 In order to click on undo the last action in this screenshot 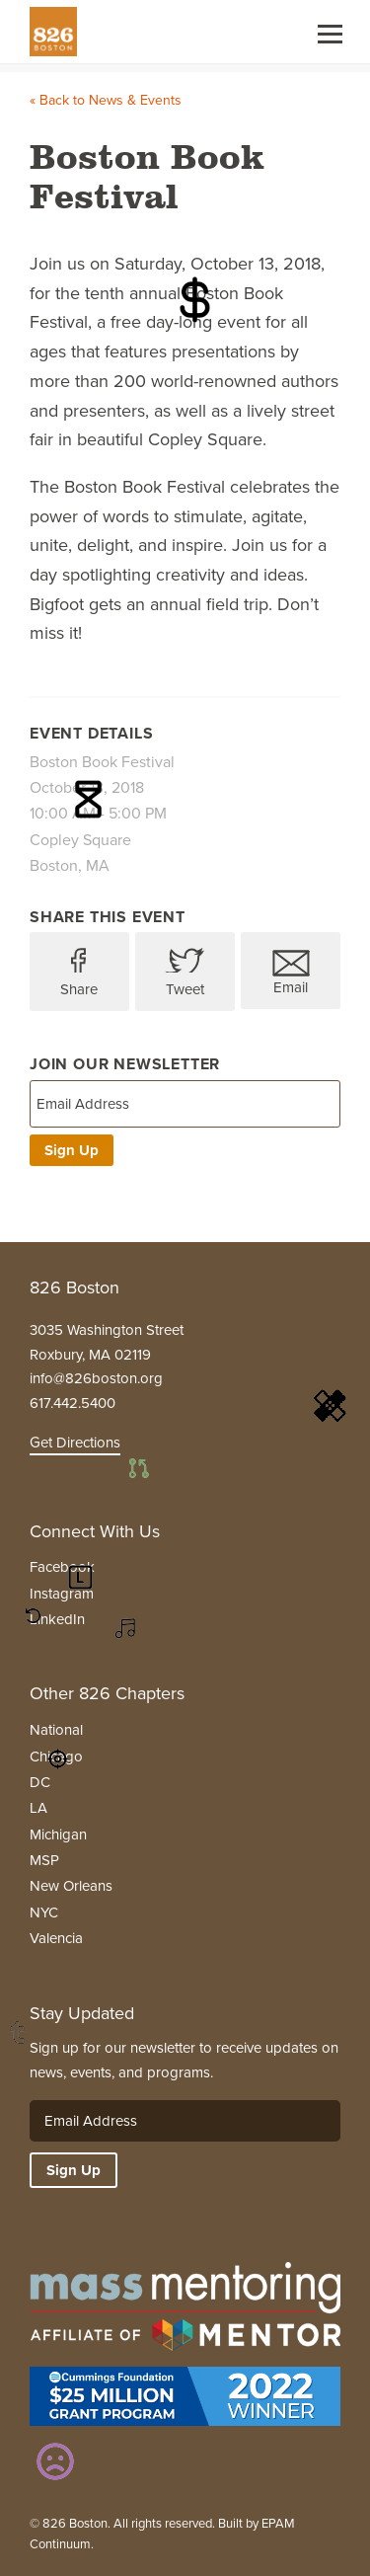, I will do `click(33, 1615)`.